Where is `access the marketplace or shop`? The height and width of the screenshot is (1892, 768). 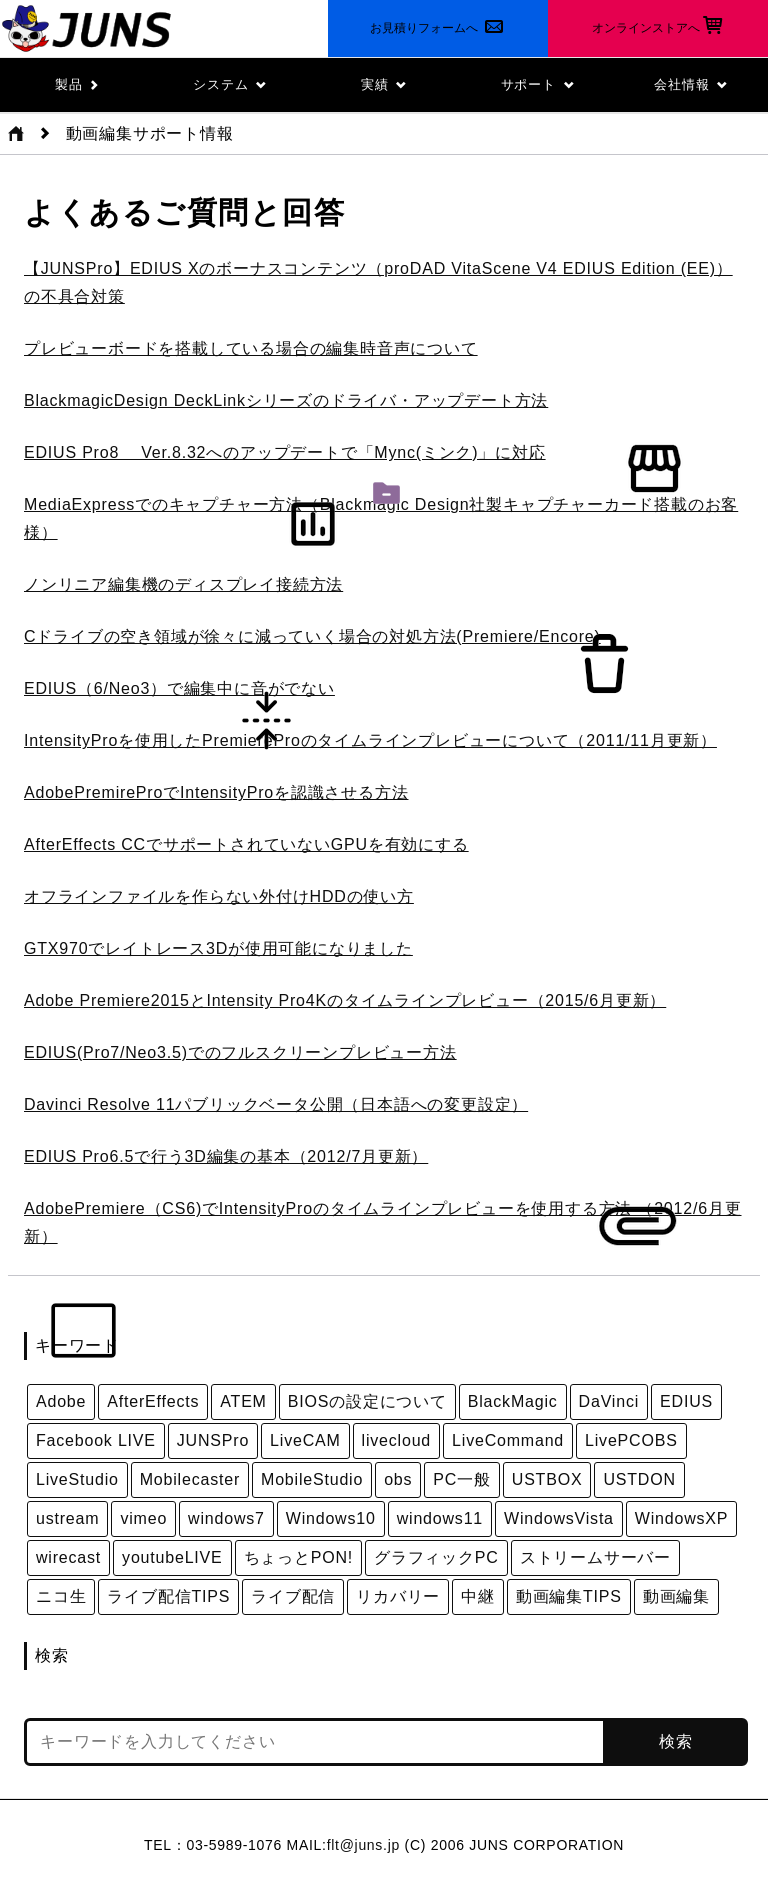 access the marketplace or shop is located at coordinates (654, 468).